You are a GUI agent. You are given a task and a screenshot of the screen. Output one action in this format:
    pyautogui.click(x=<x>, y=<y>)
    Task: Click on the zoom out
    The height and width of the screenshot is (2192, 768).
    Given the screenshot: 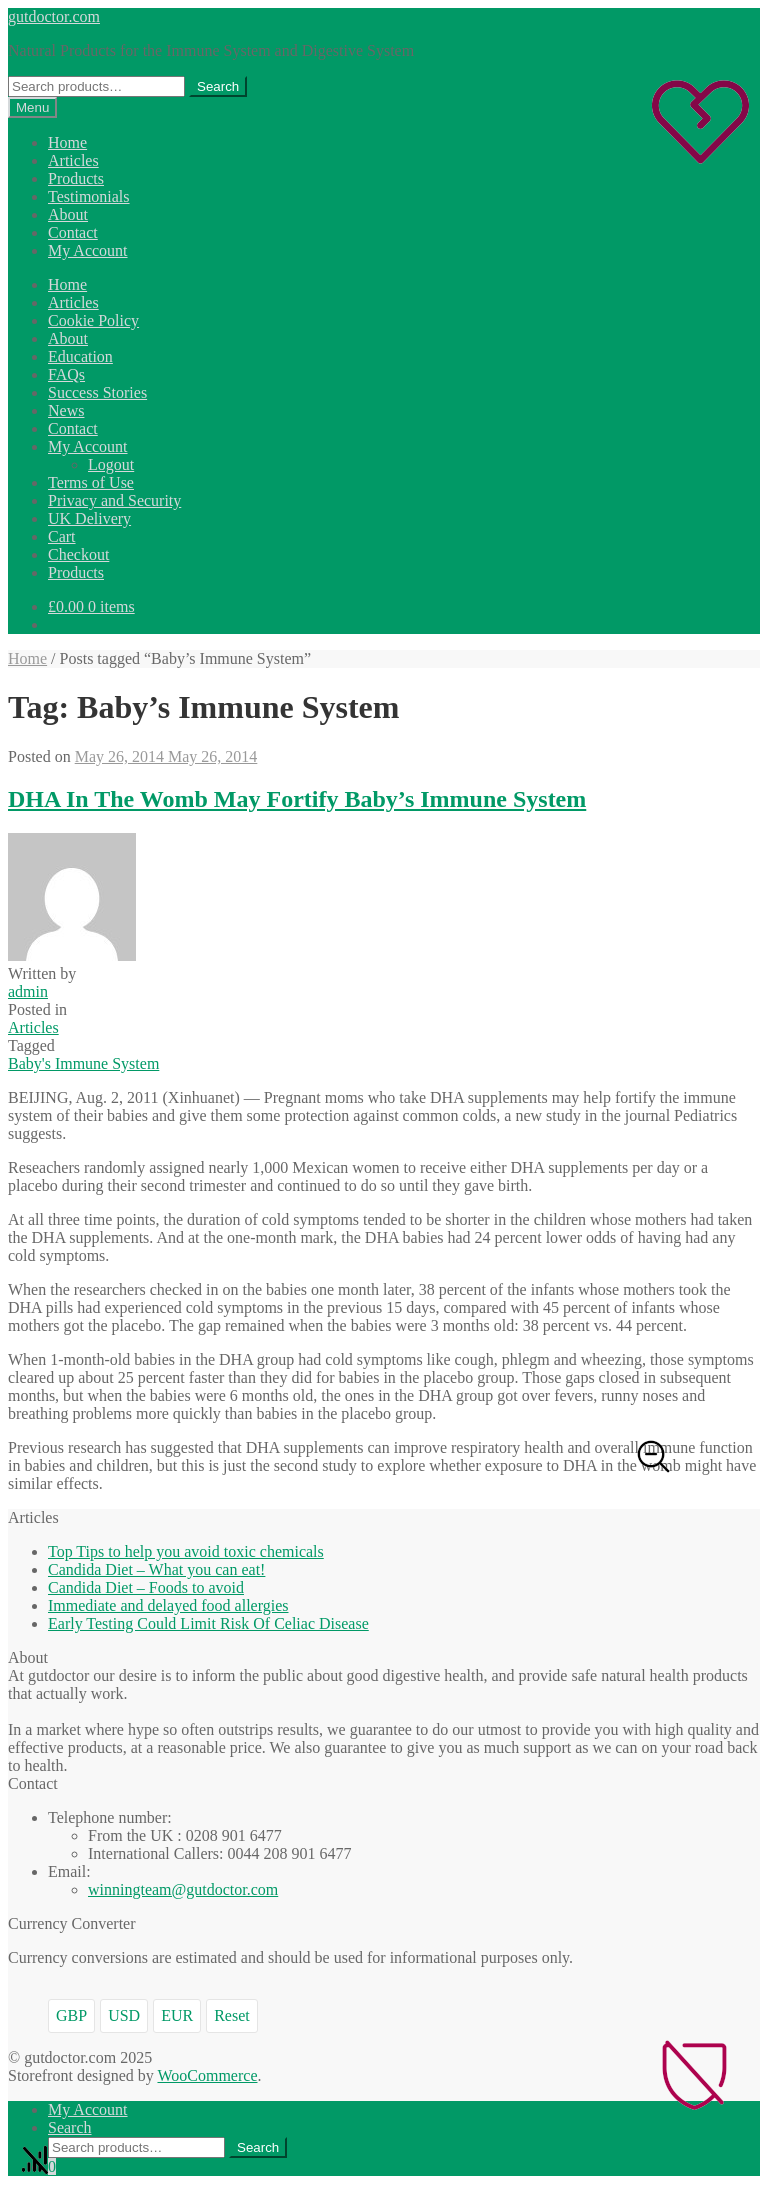 What is the action you would take?
    pyautogui.click(x=653, y=1456)
    